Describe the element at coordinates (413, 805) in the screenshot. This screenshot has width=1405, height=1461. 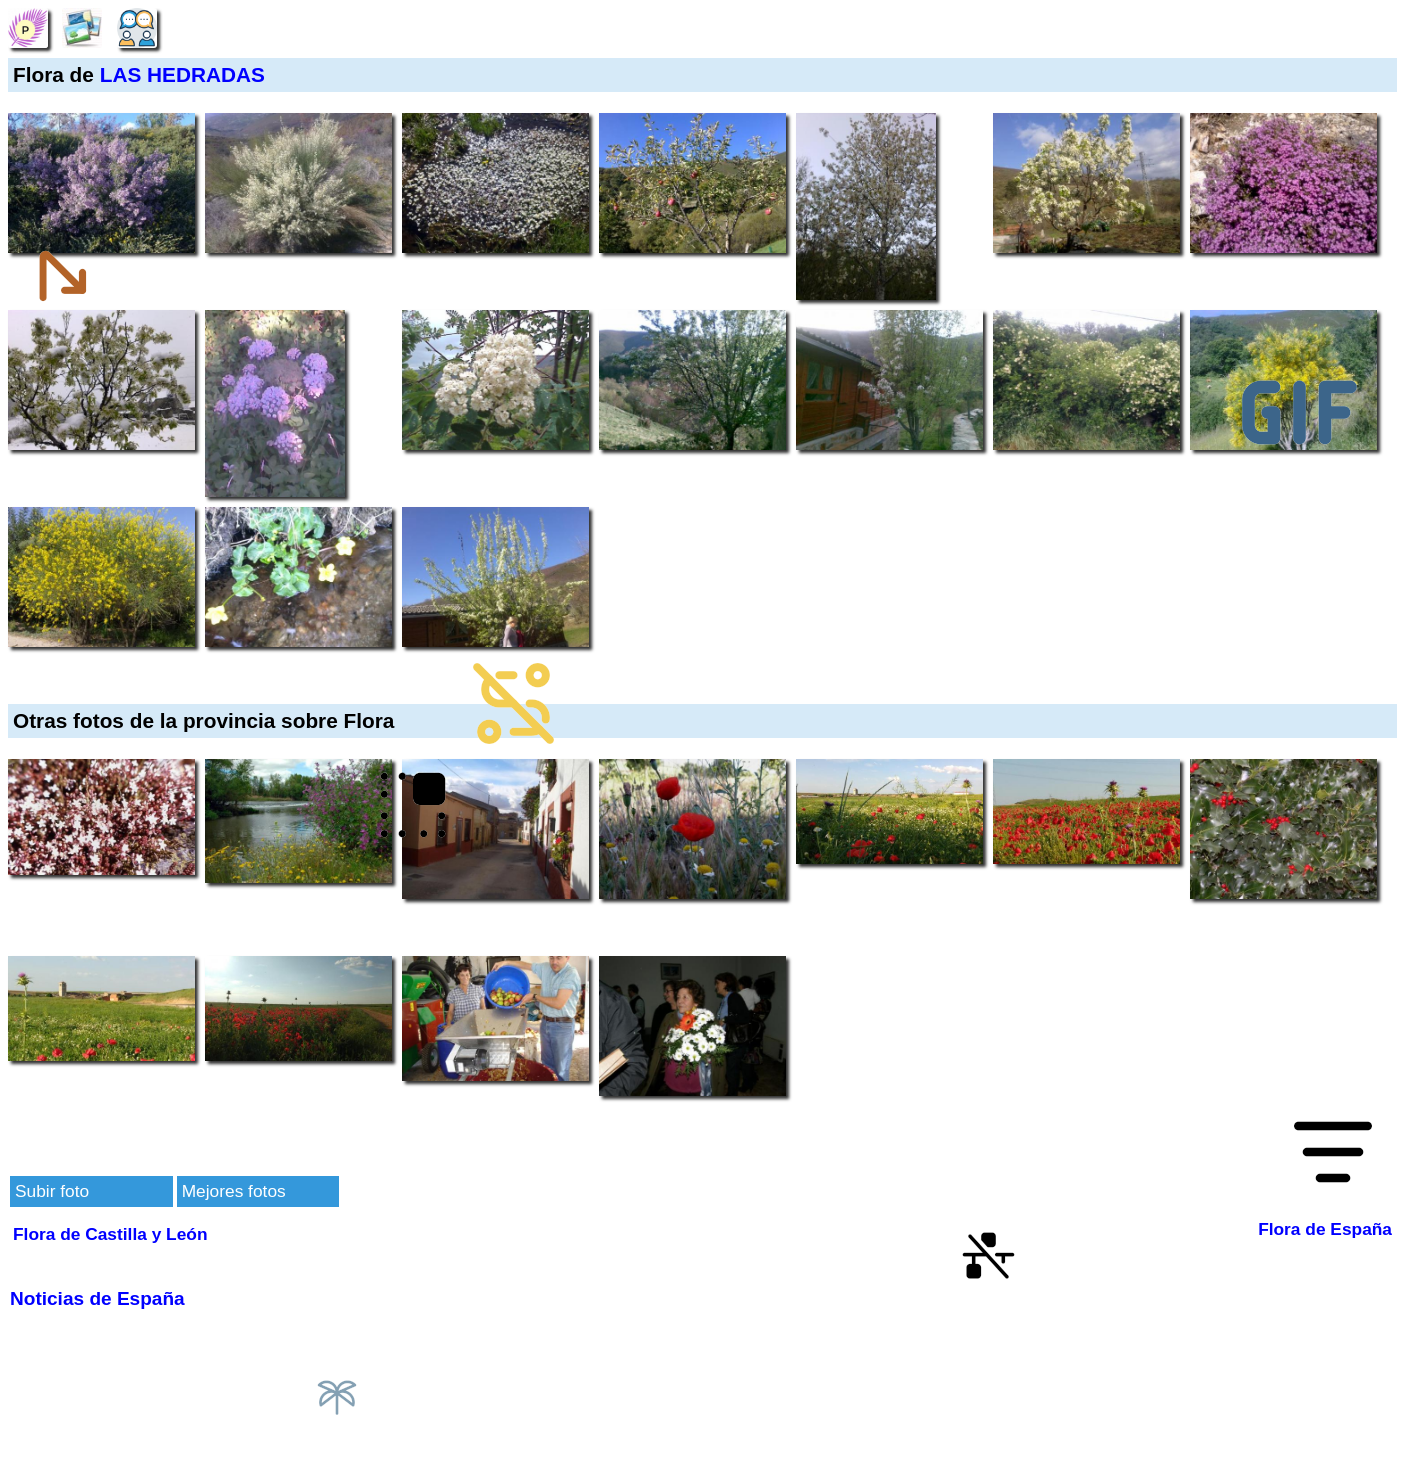
I see `align element to top-right corner` at that location.